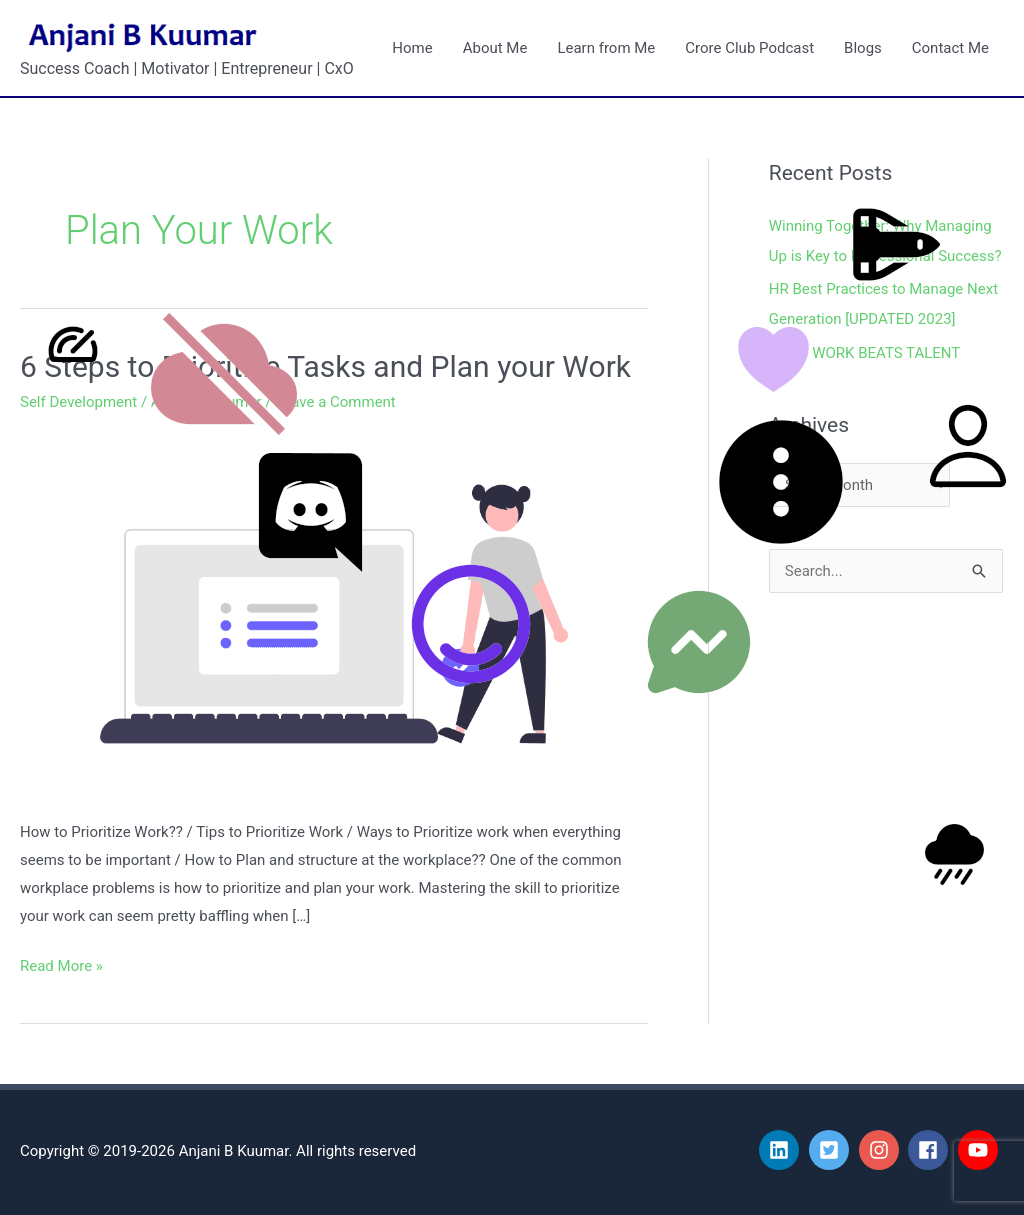 The width and height of the screenshot is (1024, 1215). Describe the element at coordinates (310, 512) in the screenshot. I see `open Discord` at that location.